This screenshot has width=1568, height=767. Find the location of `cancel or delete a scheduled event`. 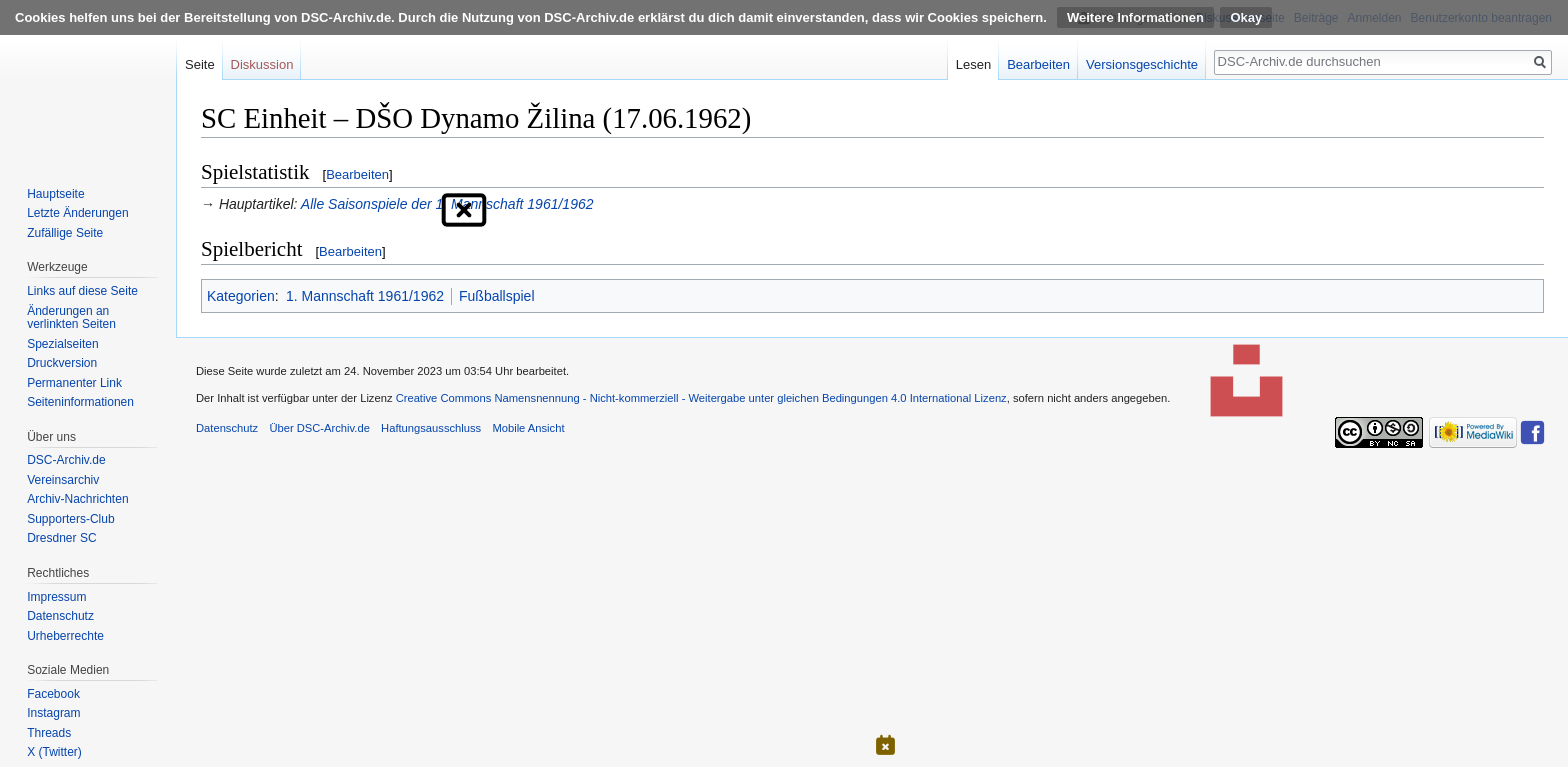

cancel or delete a scheduled event is located at coordinates (885, 745).